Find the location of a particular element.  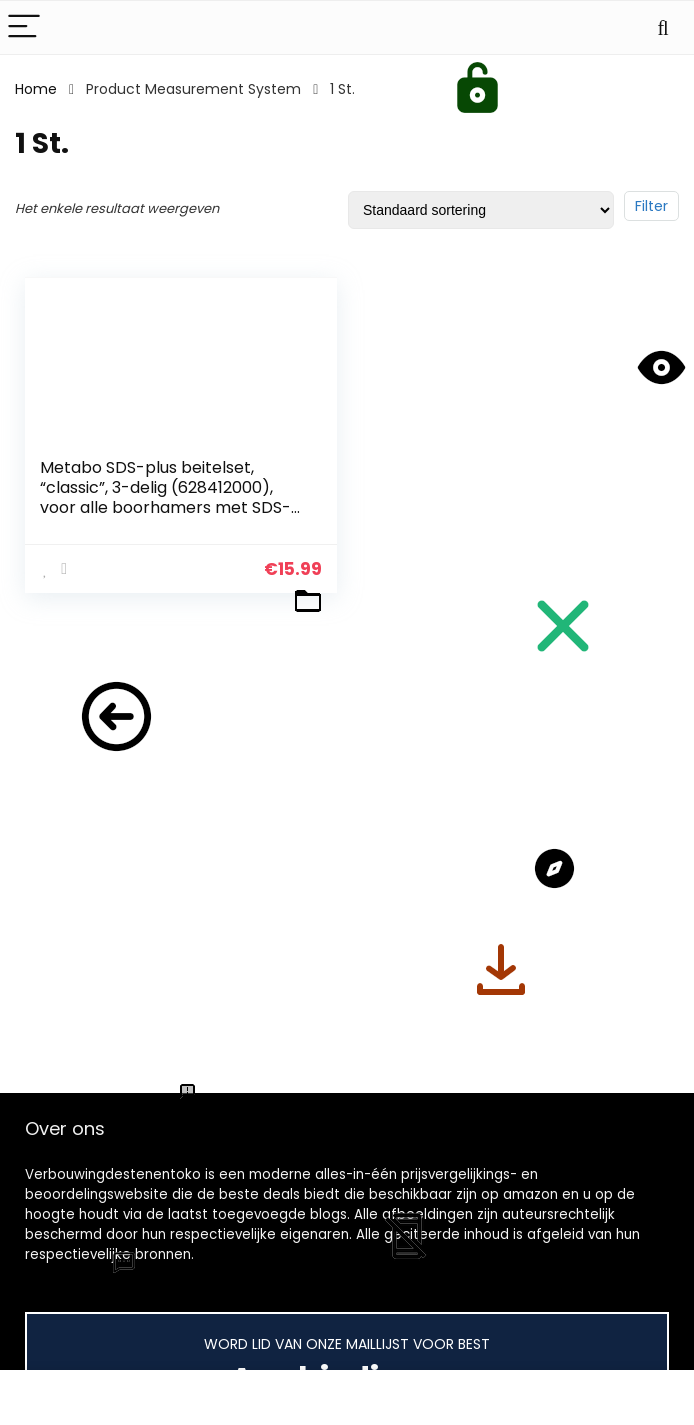

open messaging or chat is located at coordinates (124, 1262).